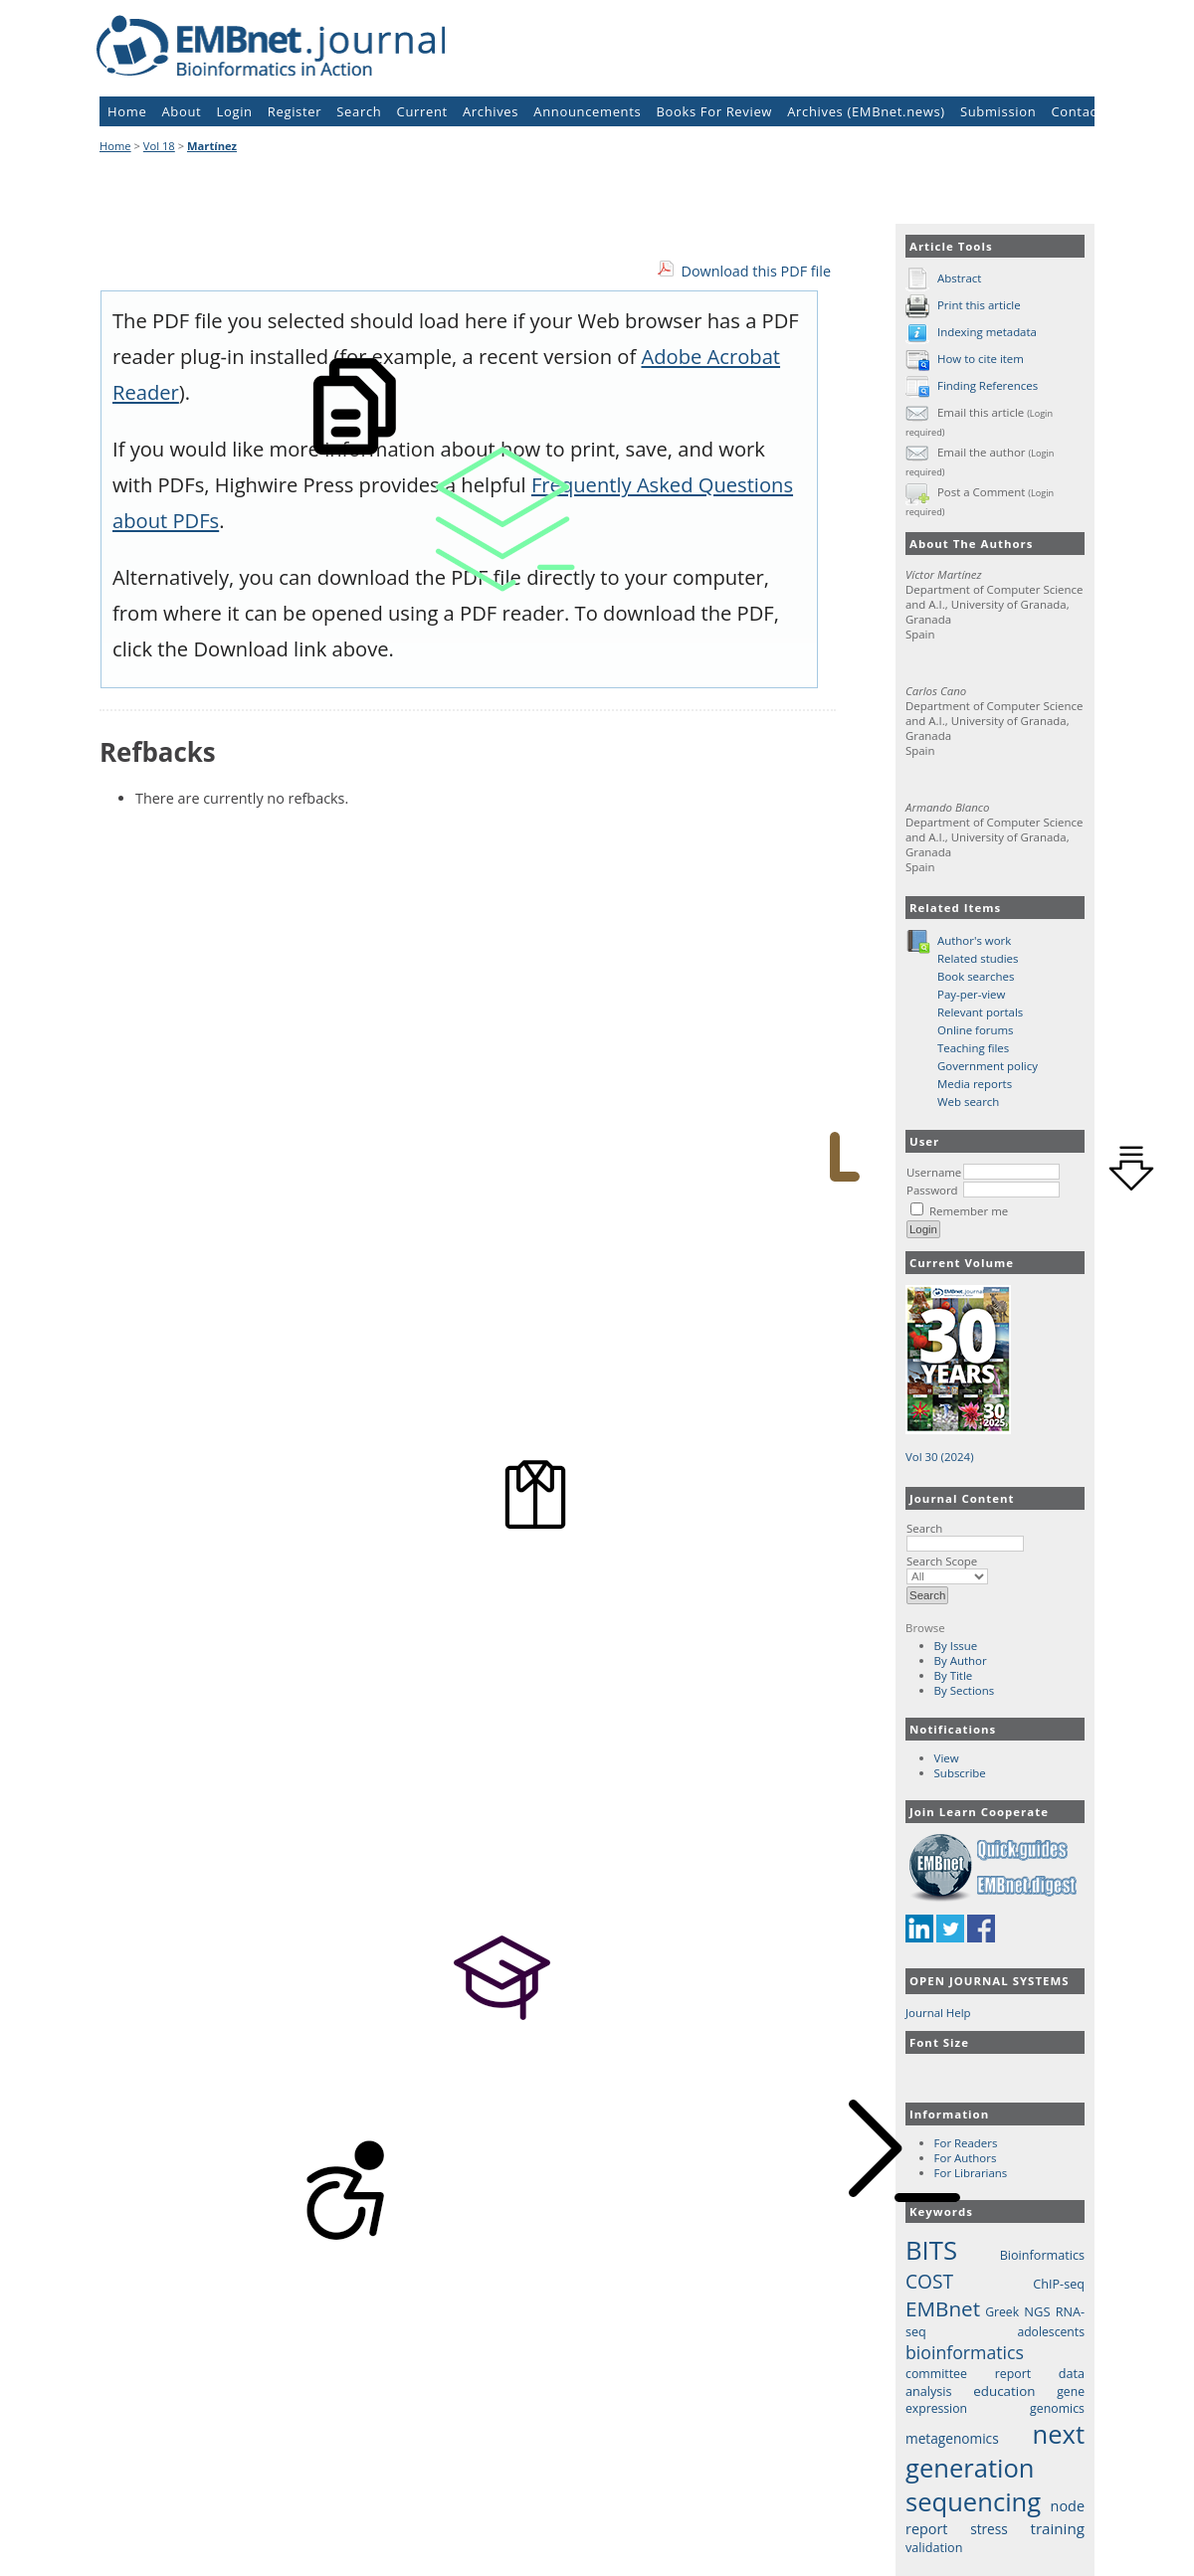 This screenshot has height=2576, width=1194. What do you see at coordinates (353, 407) in the screenshot?
I see `view all files` at bounding box center [353, 407].